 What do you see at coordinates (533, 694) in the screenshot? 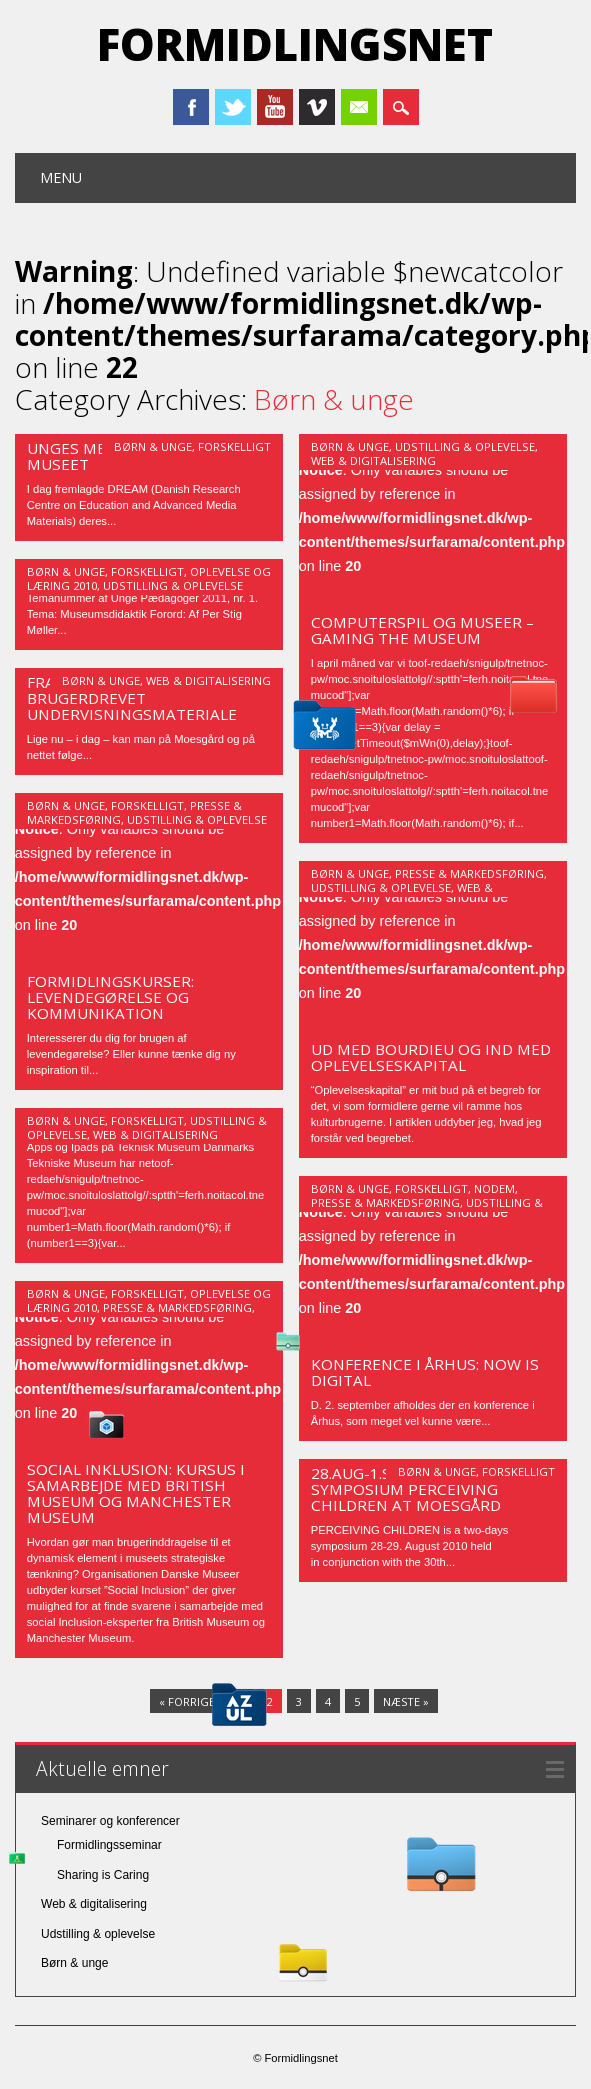
I see `open a red-labeled folder` at bounding box center [533, 694].